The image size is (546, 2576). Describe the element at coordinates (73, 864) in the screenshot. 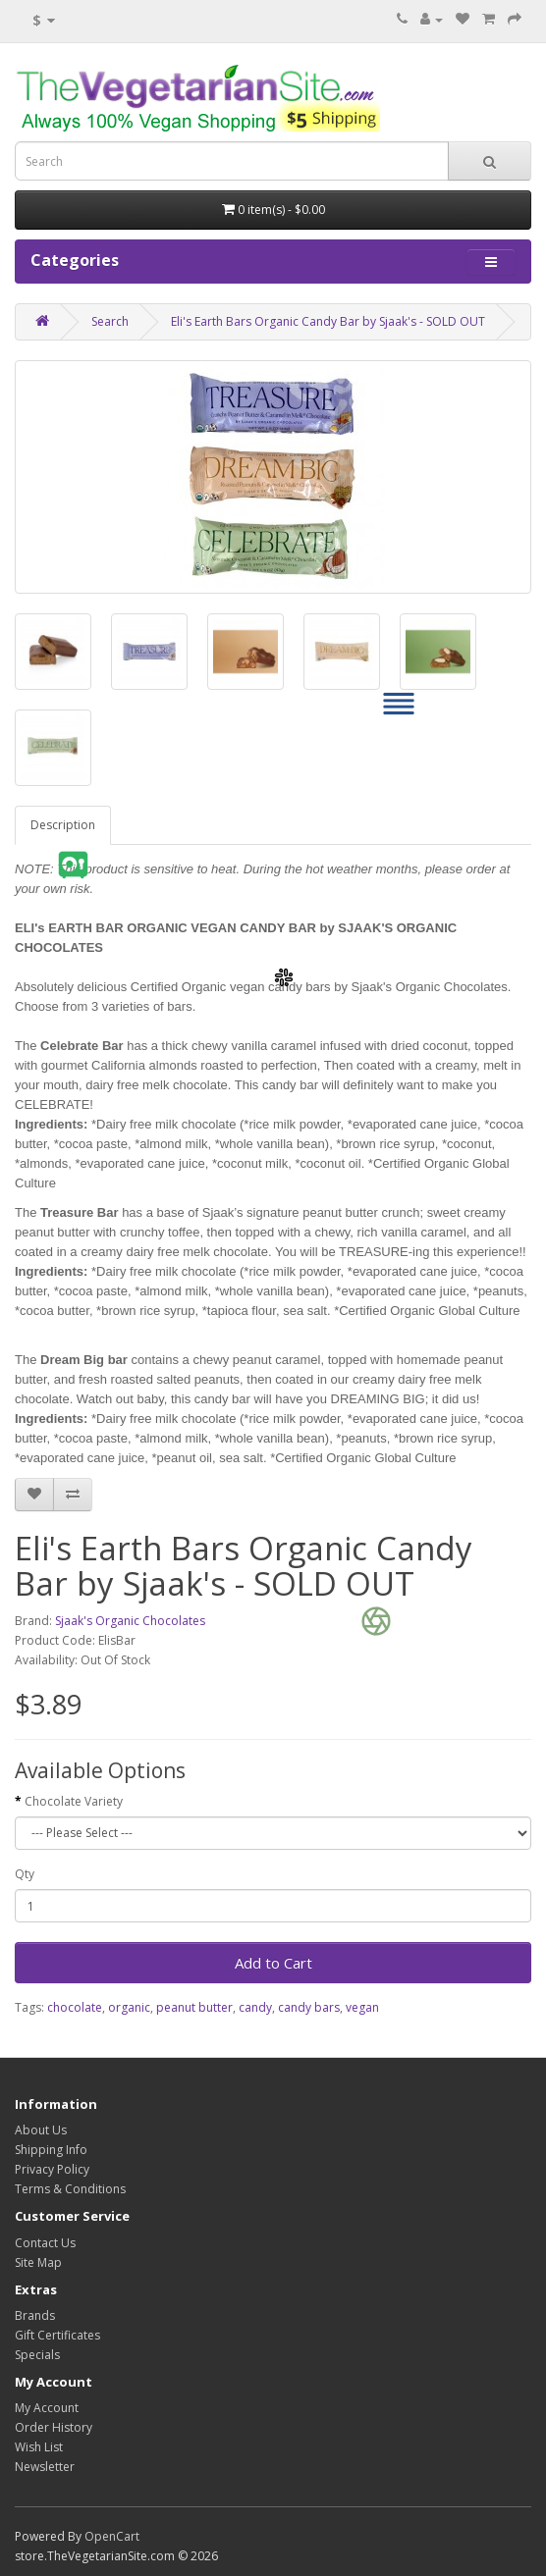

I see `access secure storage or vault` at that location.